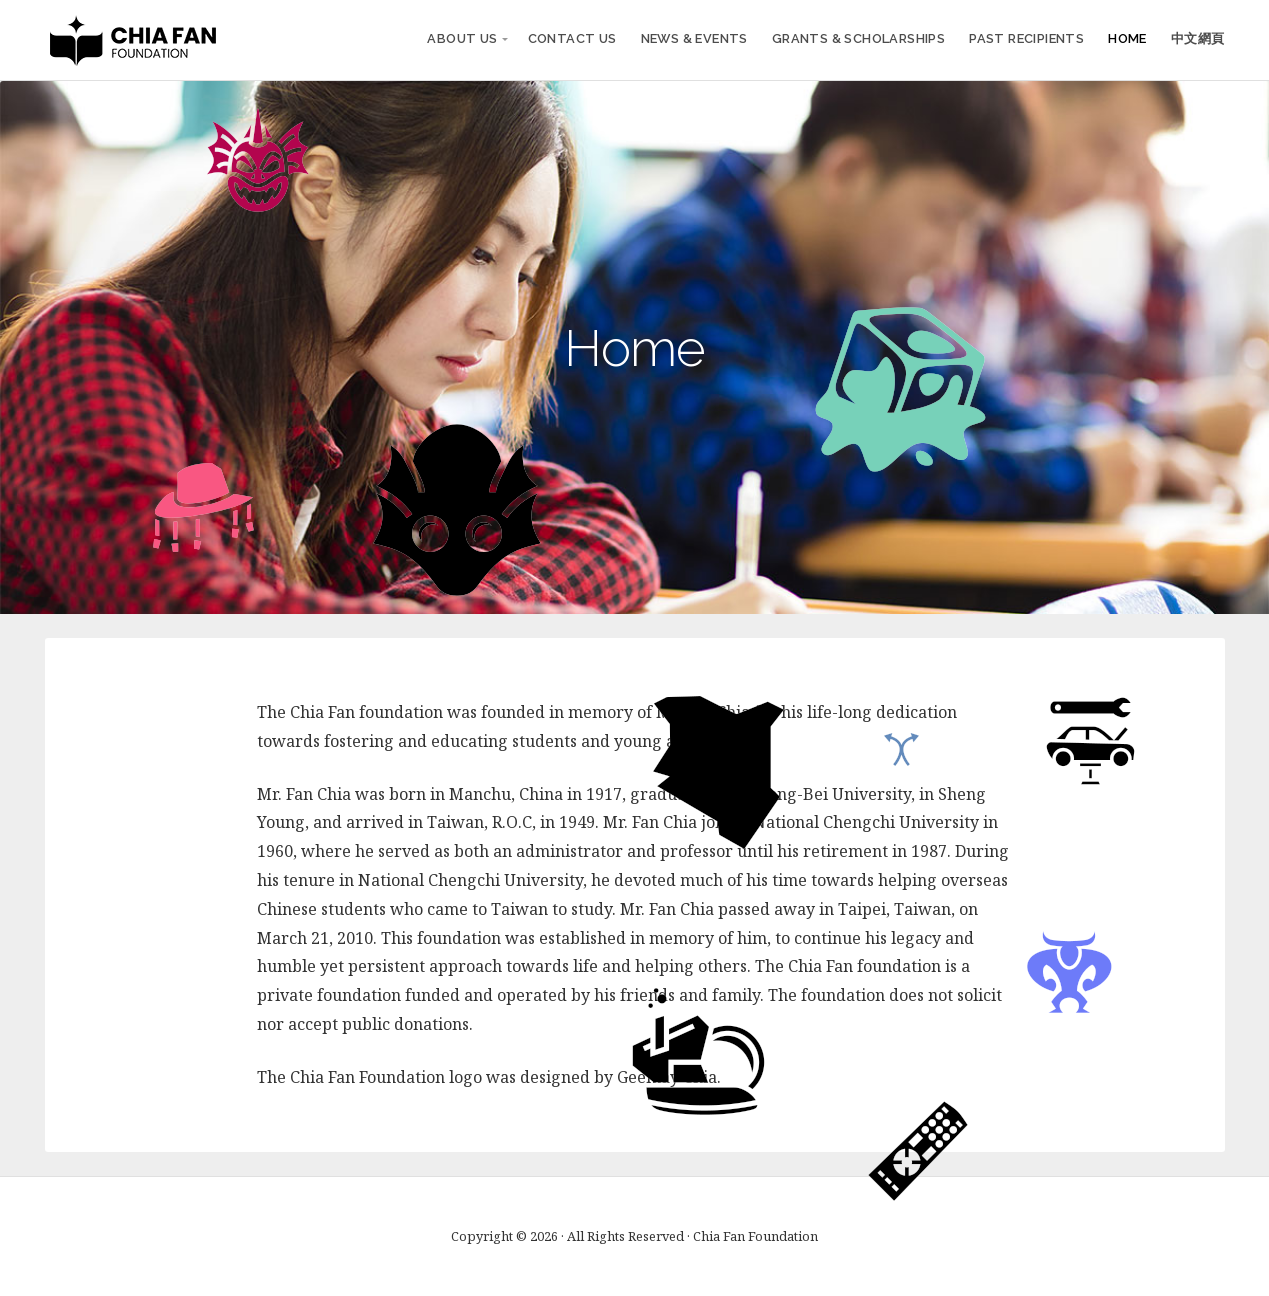 This screenshot has width=1269, height=1296. What do you see at coordinates (698, 1051) in the screenshot?
I see `select mini-submarine vehicle or unit` at bounding box center [698, 1051].